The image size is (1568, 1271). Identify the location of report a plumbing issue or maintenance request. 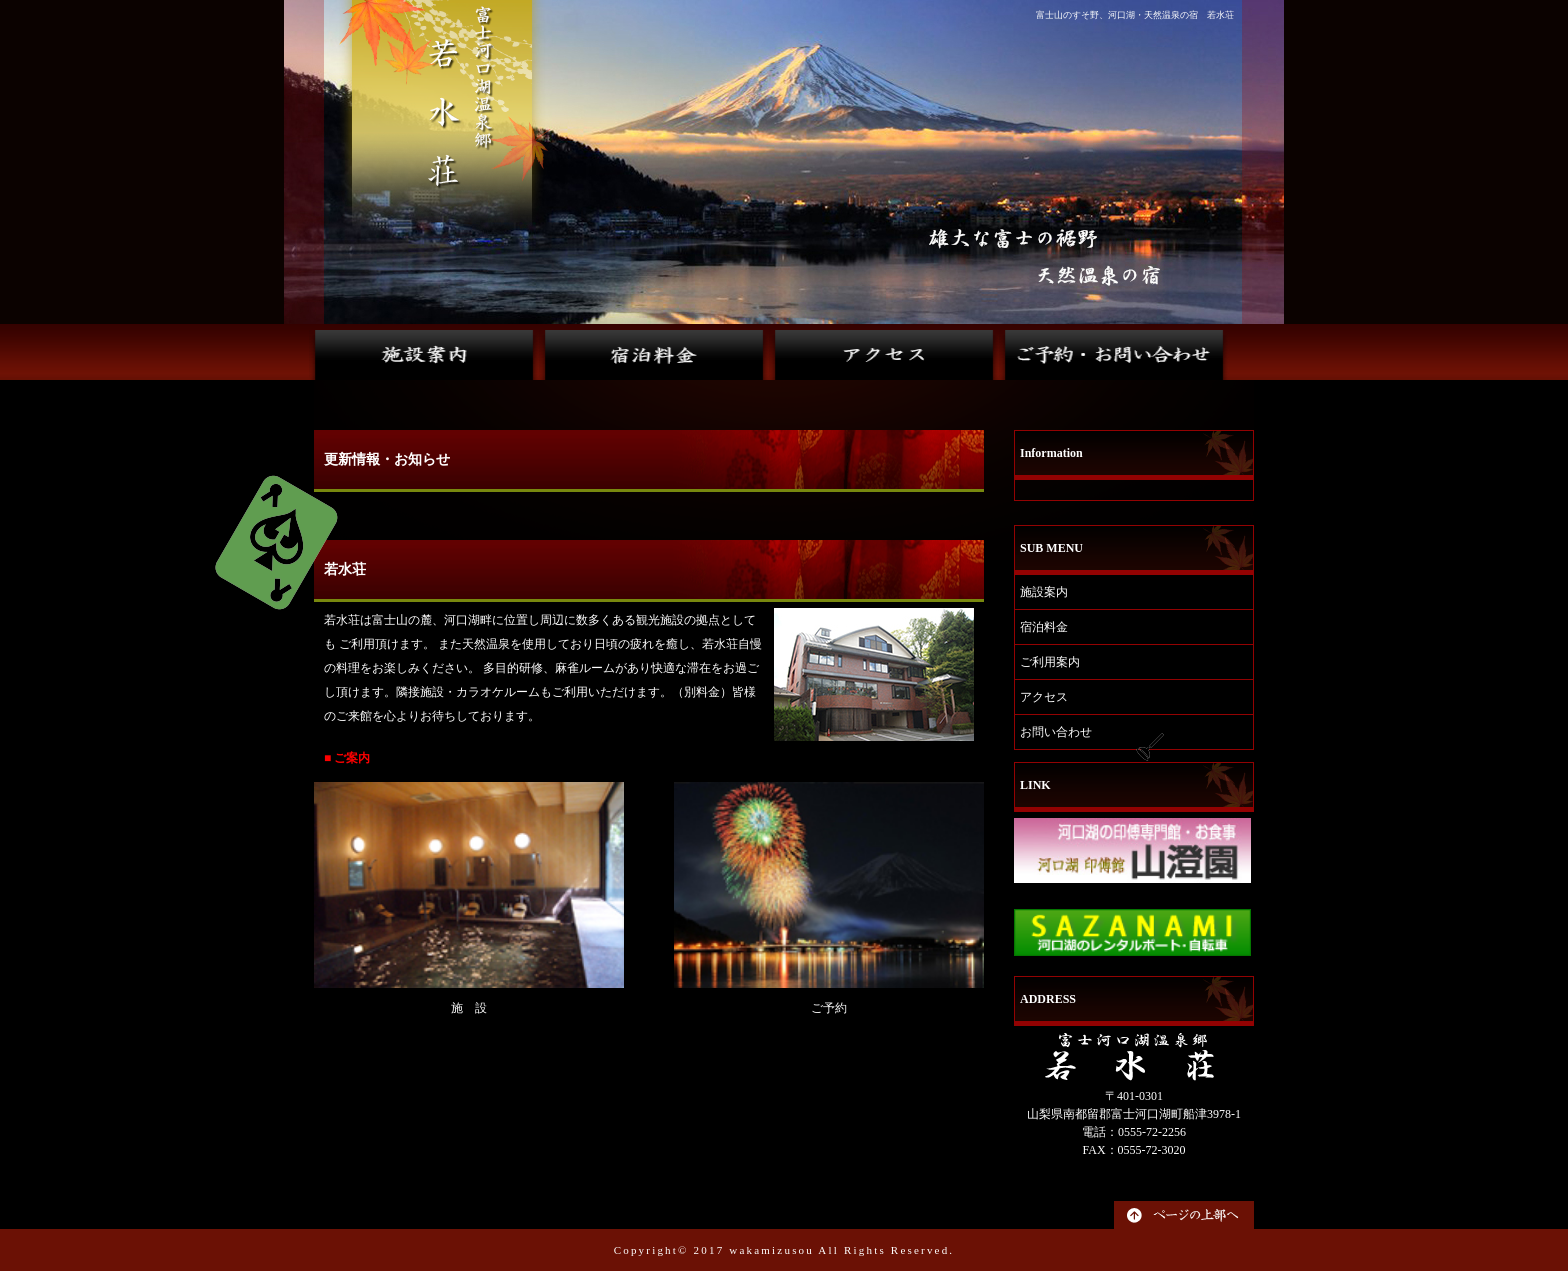
(1150, 747).